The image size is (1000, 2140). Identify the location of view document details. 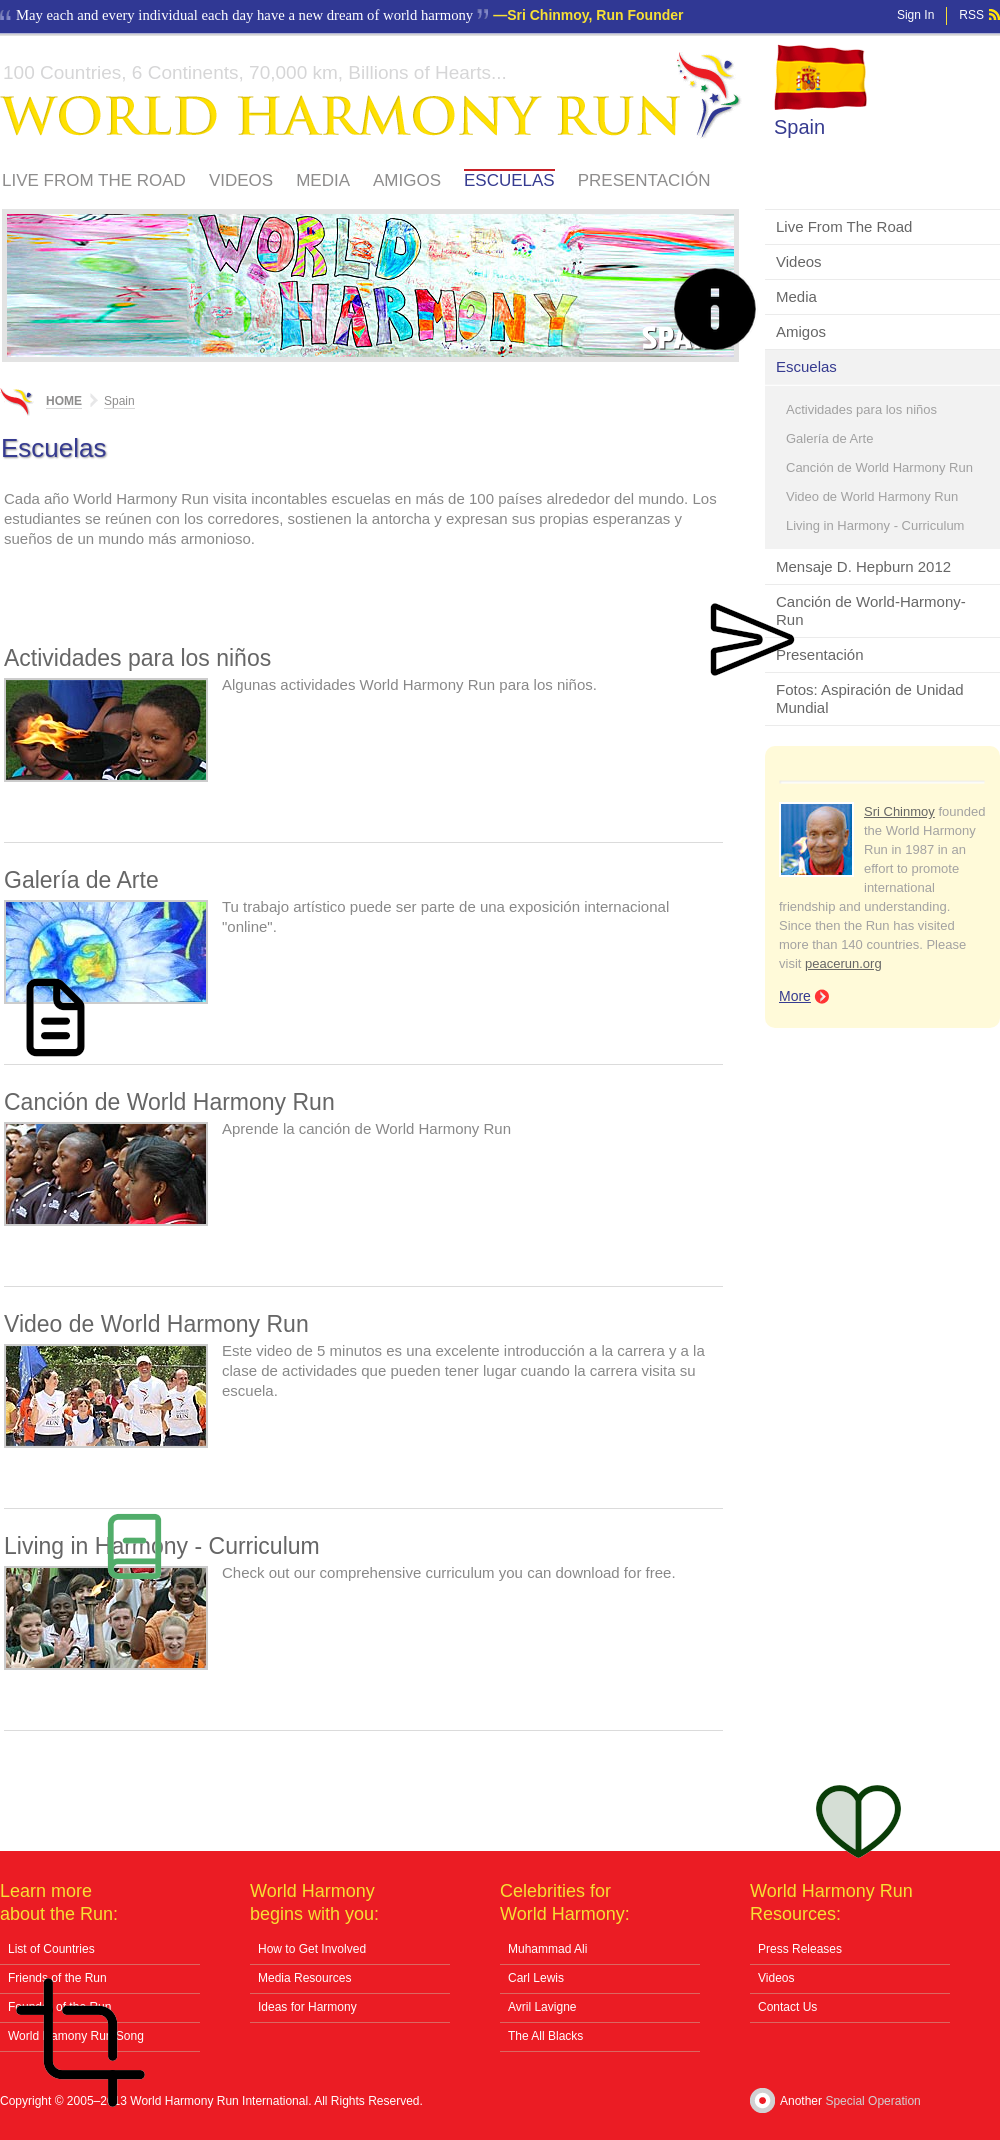
(55, 1017).